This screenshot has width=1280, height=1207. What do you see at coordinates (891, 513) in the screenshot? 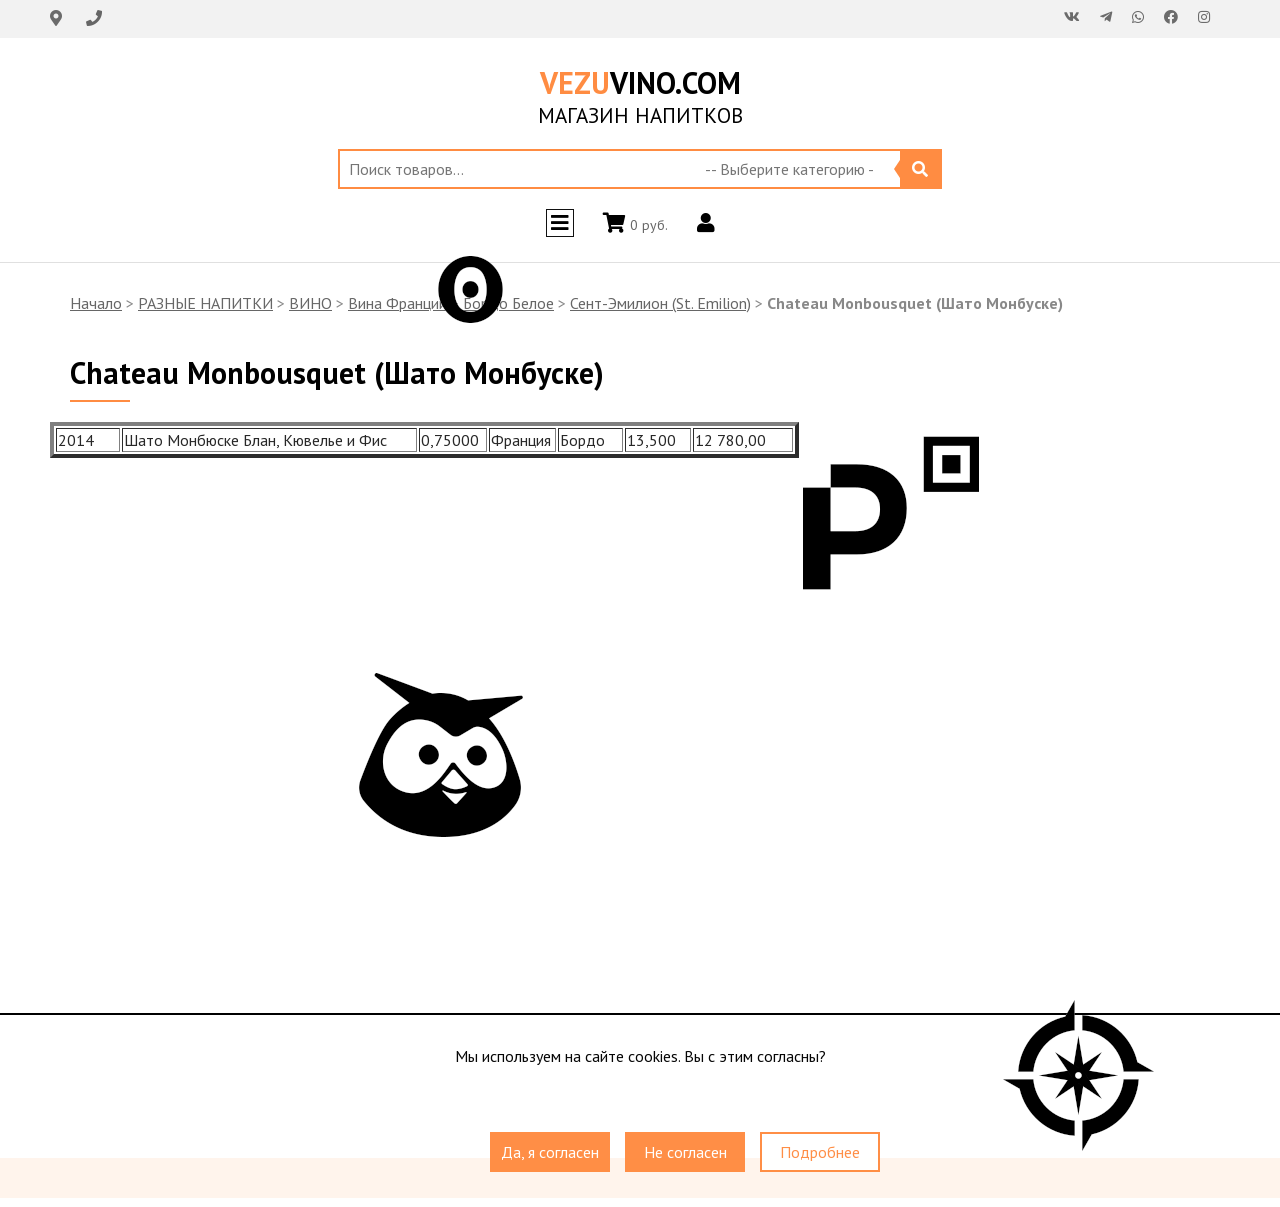
I see `open the PicPay app` at bounding box center [891, 513].